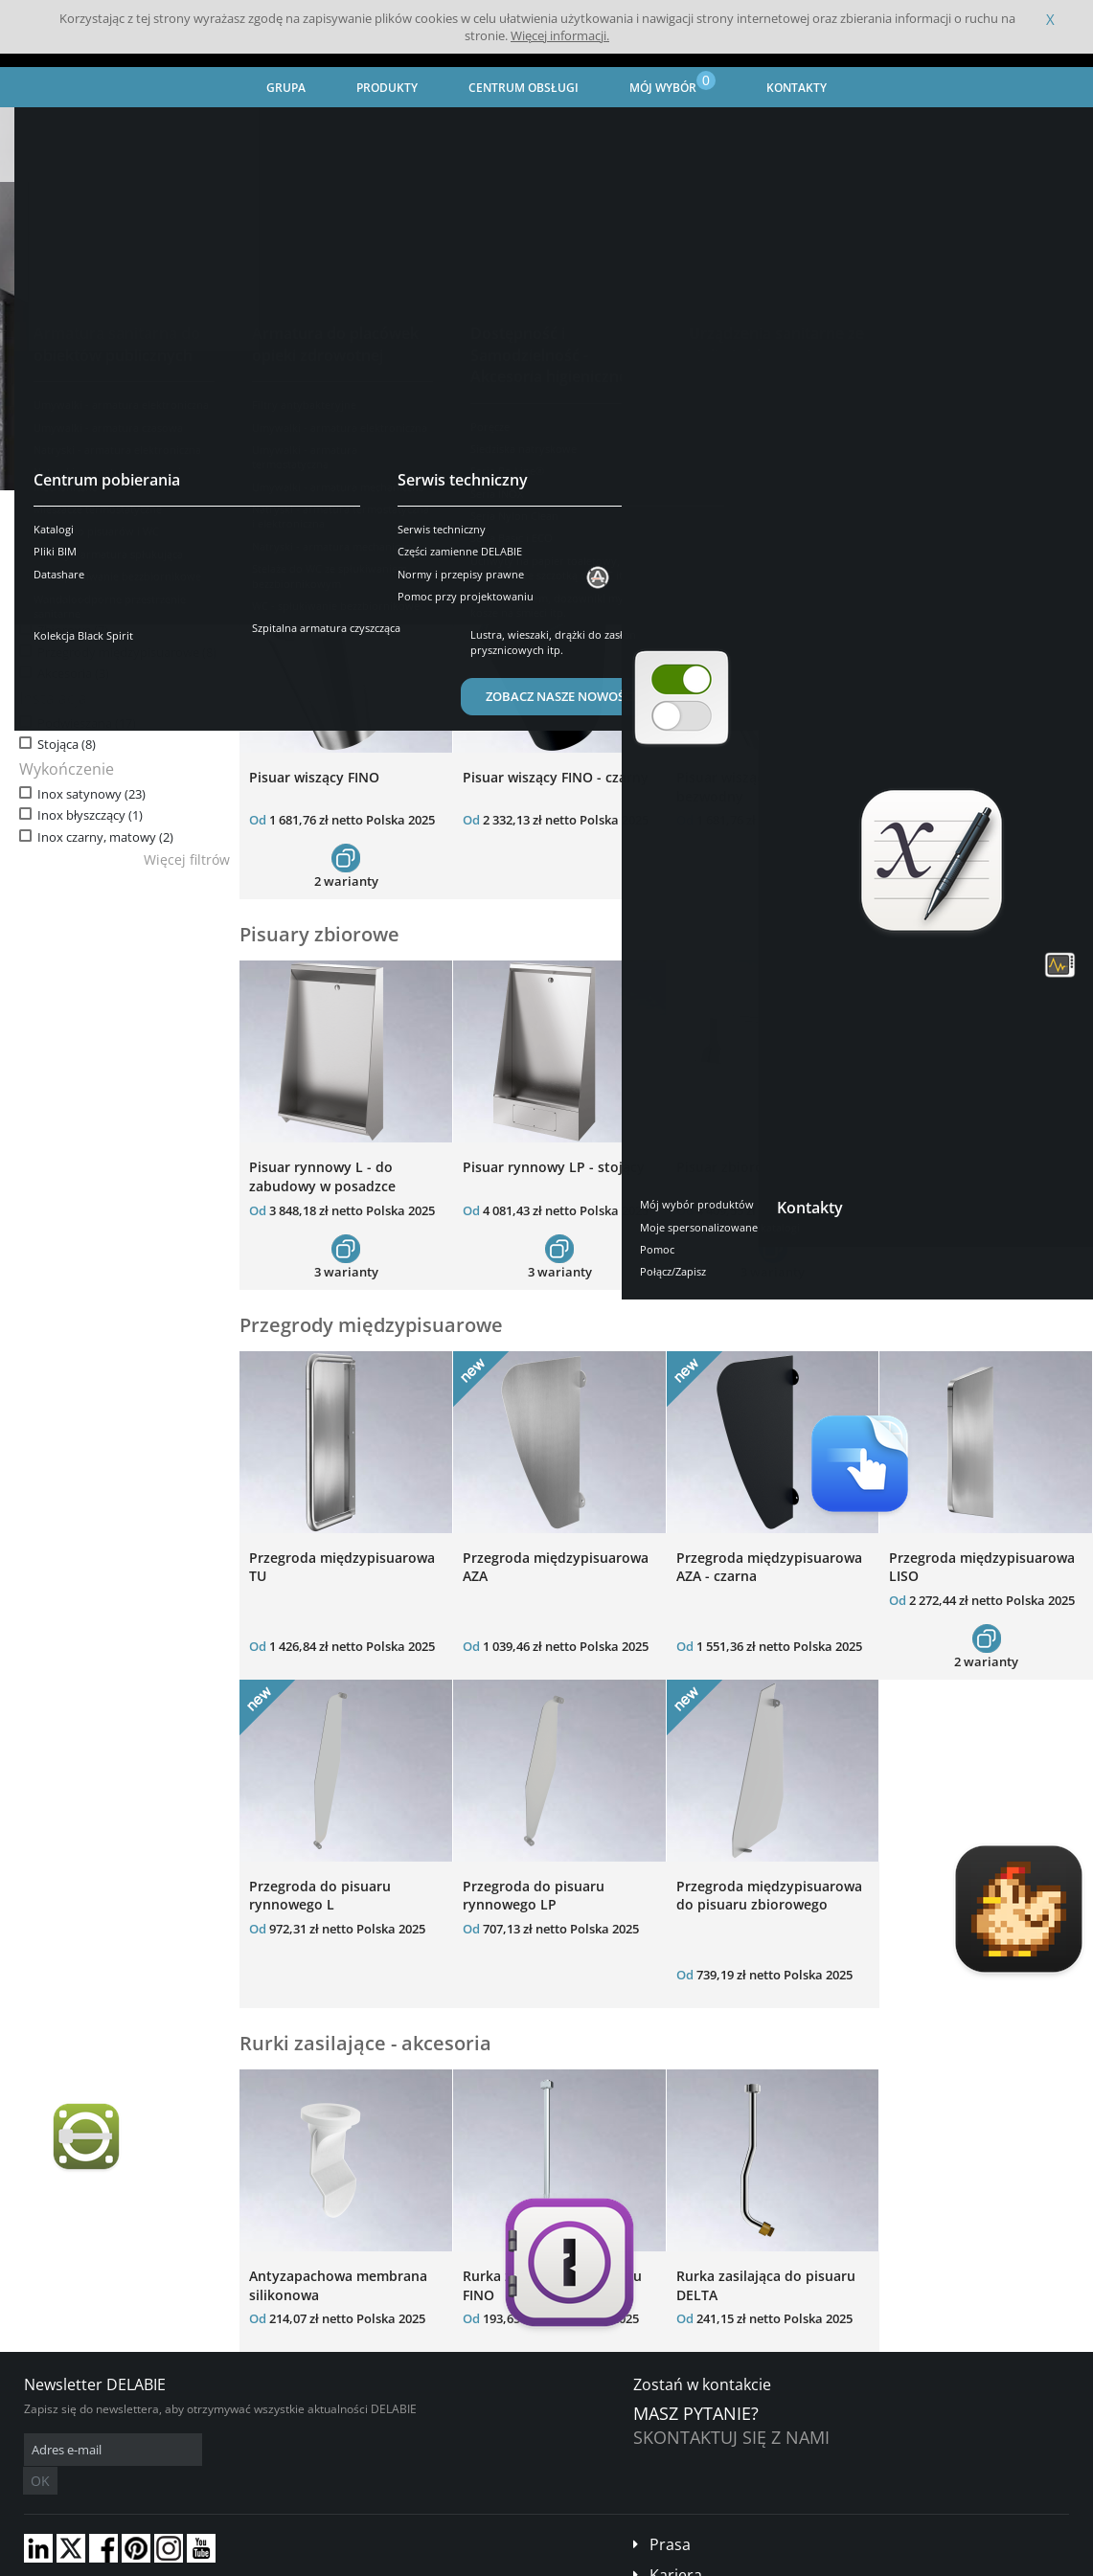 The width and height of the screenshot is (1093, 2576). What do you see at coordinates (598, 577) in the screenshot?
I see `open the software update manager` at bounding box center [598, 577].